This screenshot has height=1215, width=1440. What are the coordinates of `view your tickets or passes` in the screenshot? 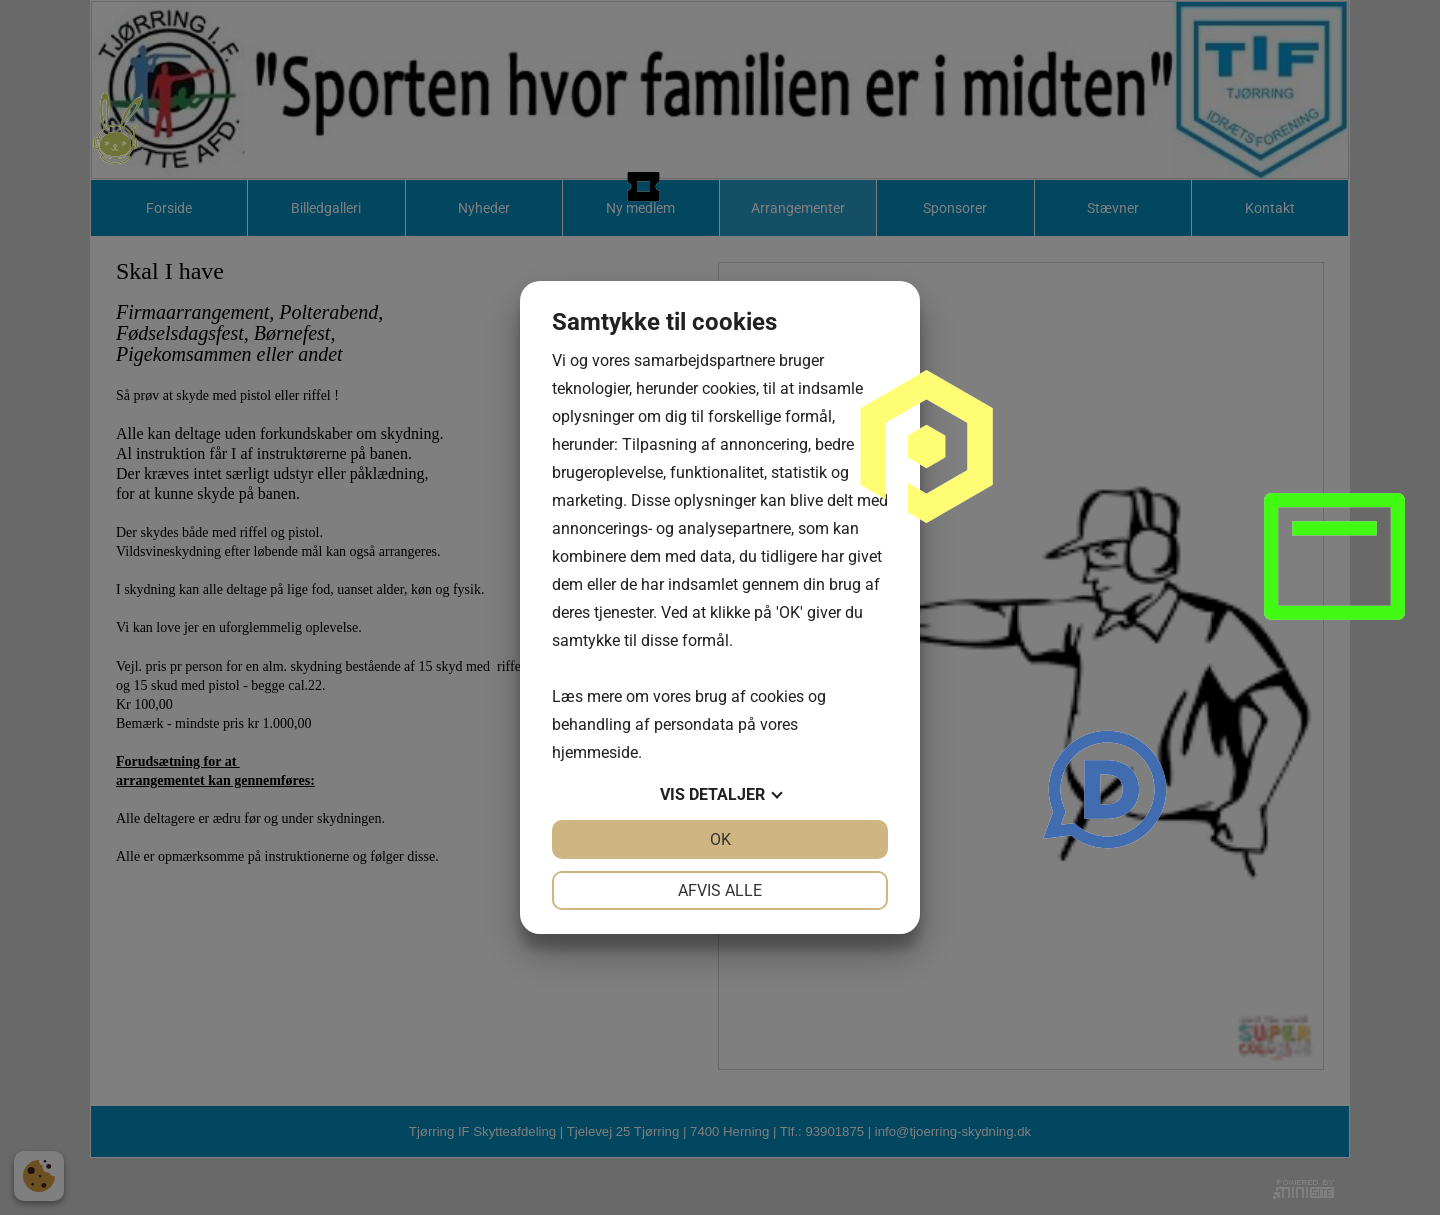 It's located at (643, 186).